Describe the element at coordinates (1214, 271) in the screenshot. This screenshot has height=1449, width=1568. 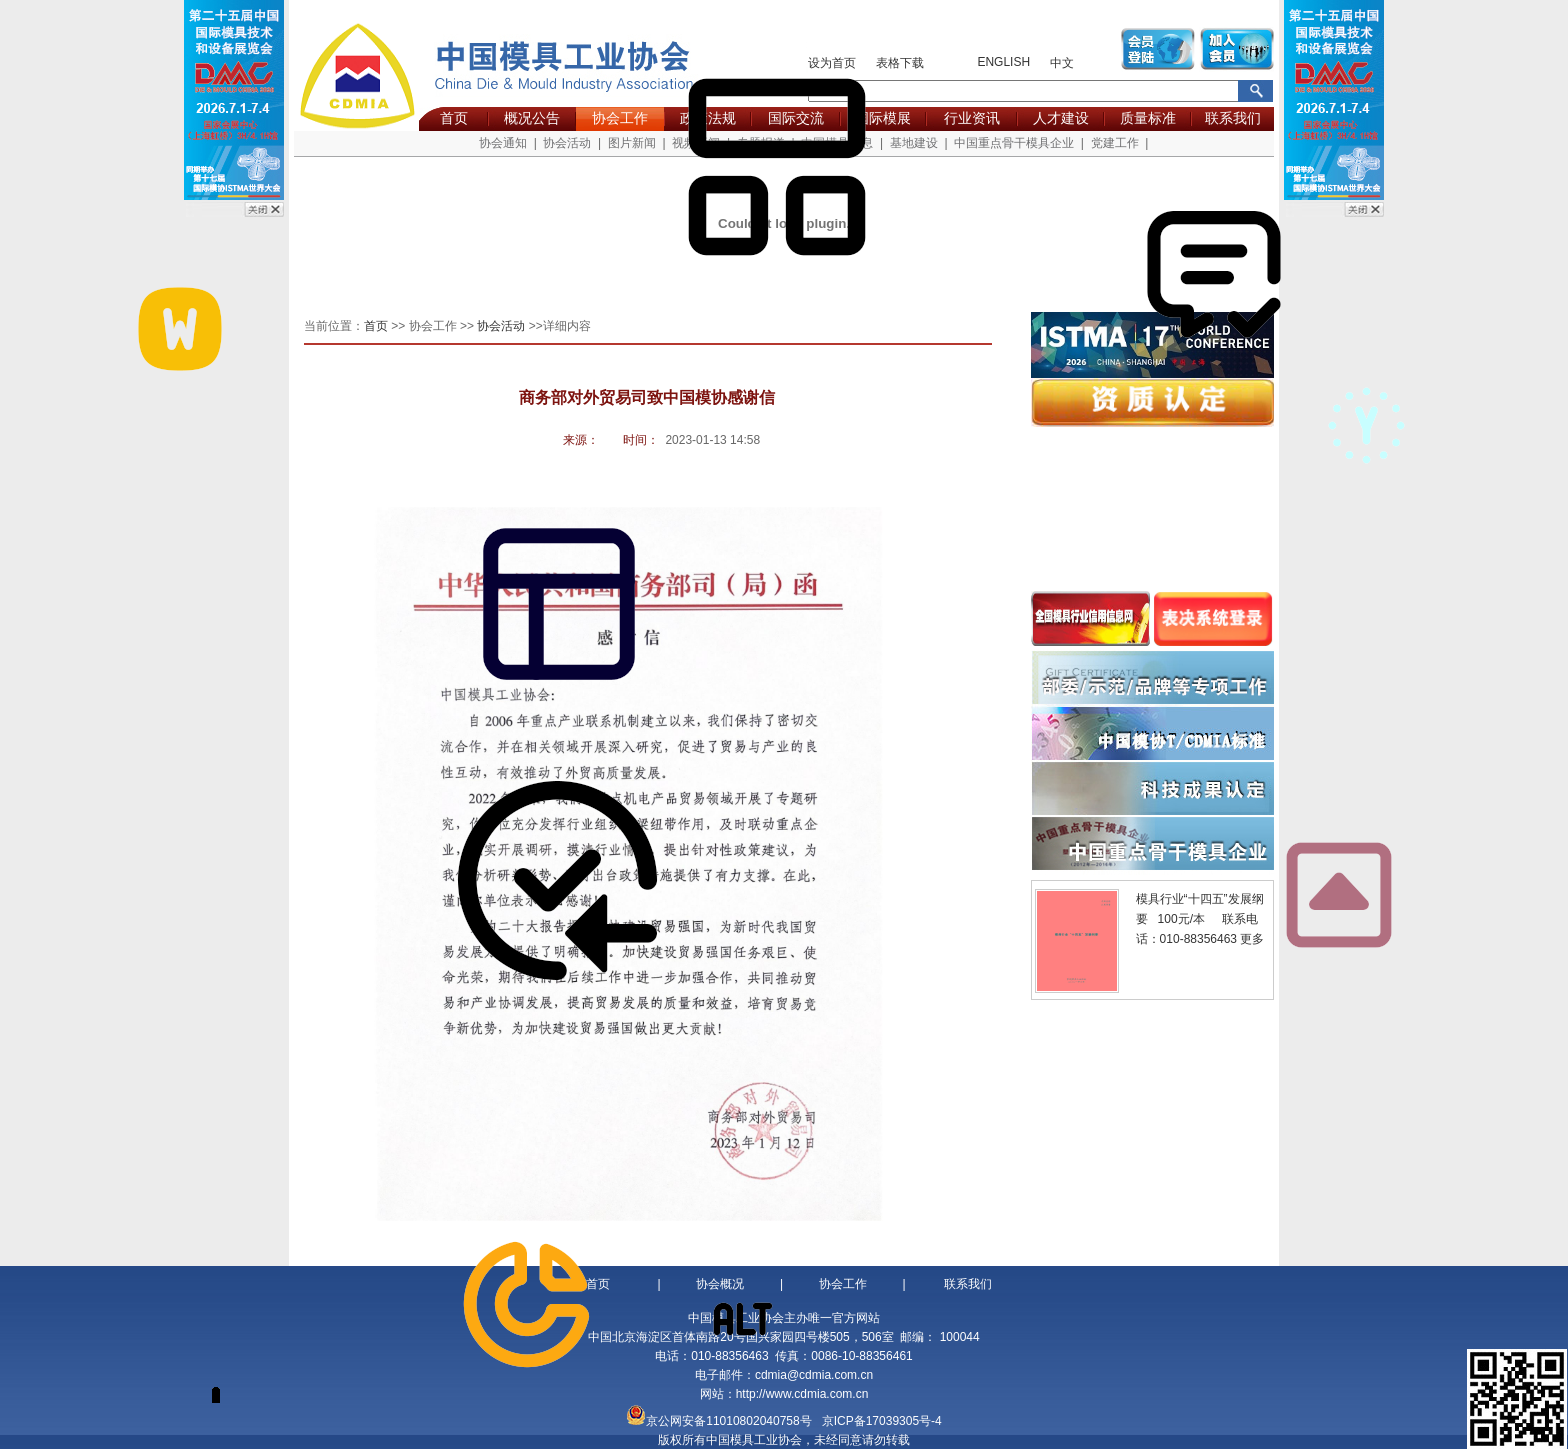
I see `message sent successfully` at that location.